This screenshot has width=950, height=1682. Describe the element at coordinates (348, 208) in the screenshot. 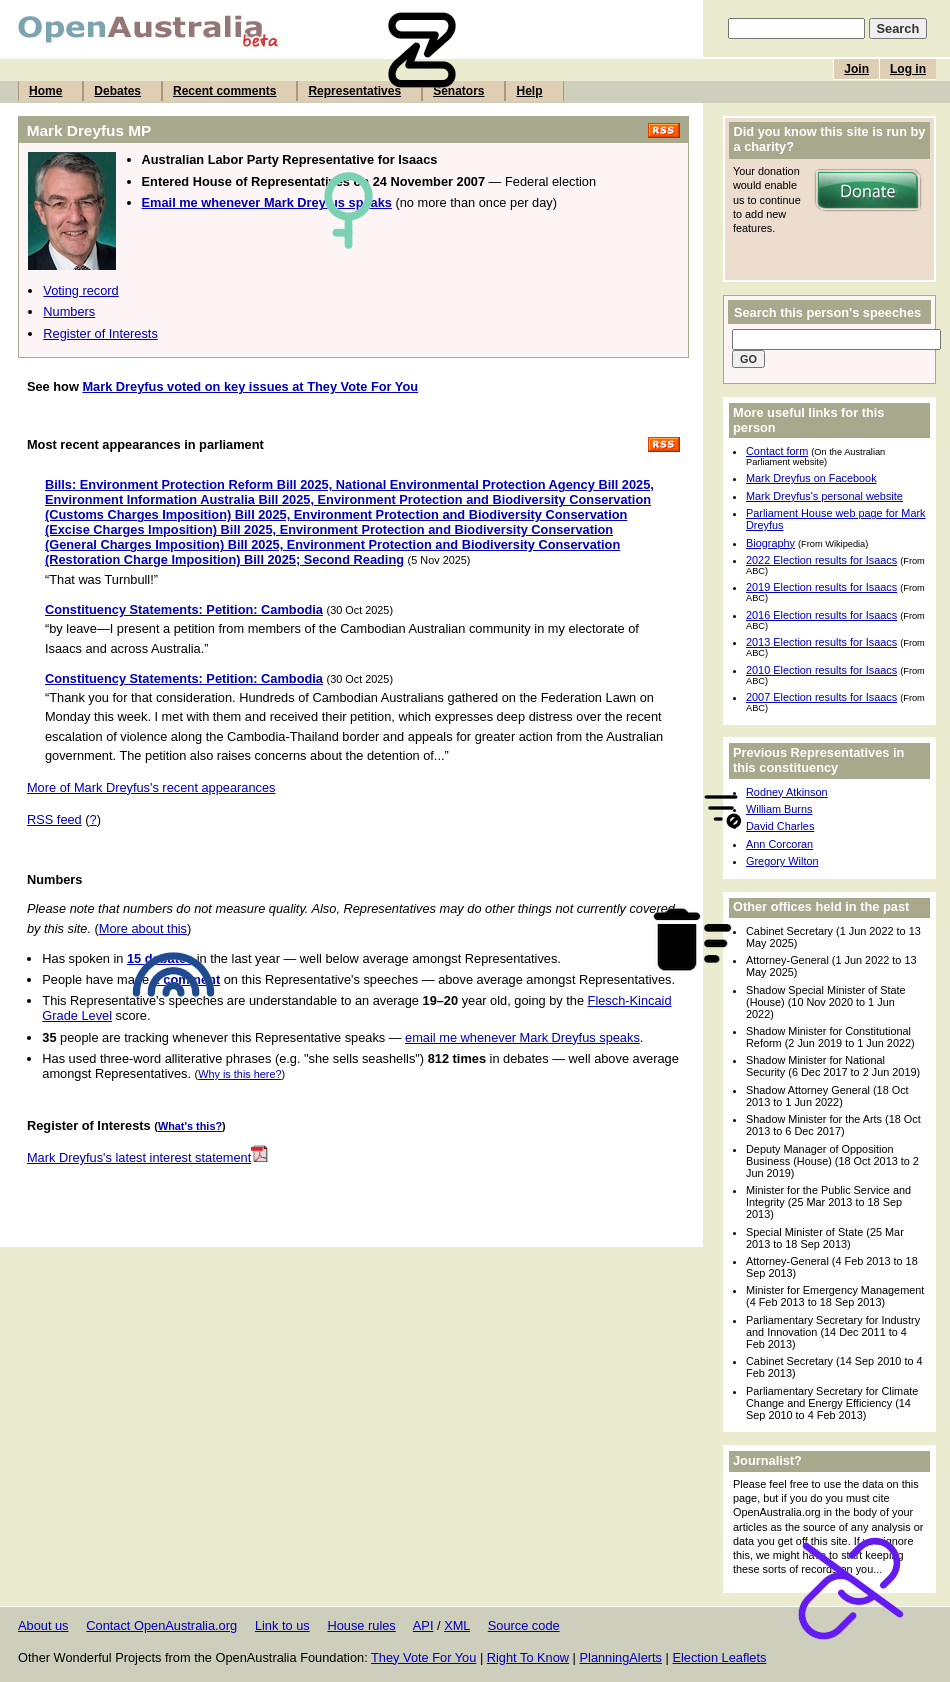

I see `indicates demigirl gender identity` at that location.